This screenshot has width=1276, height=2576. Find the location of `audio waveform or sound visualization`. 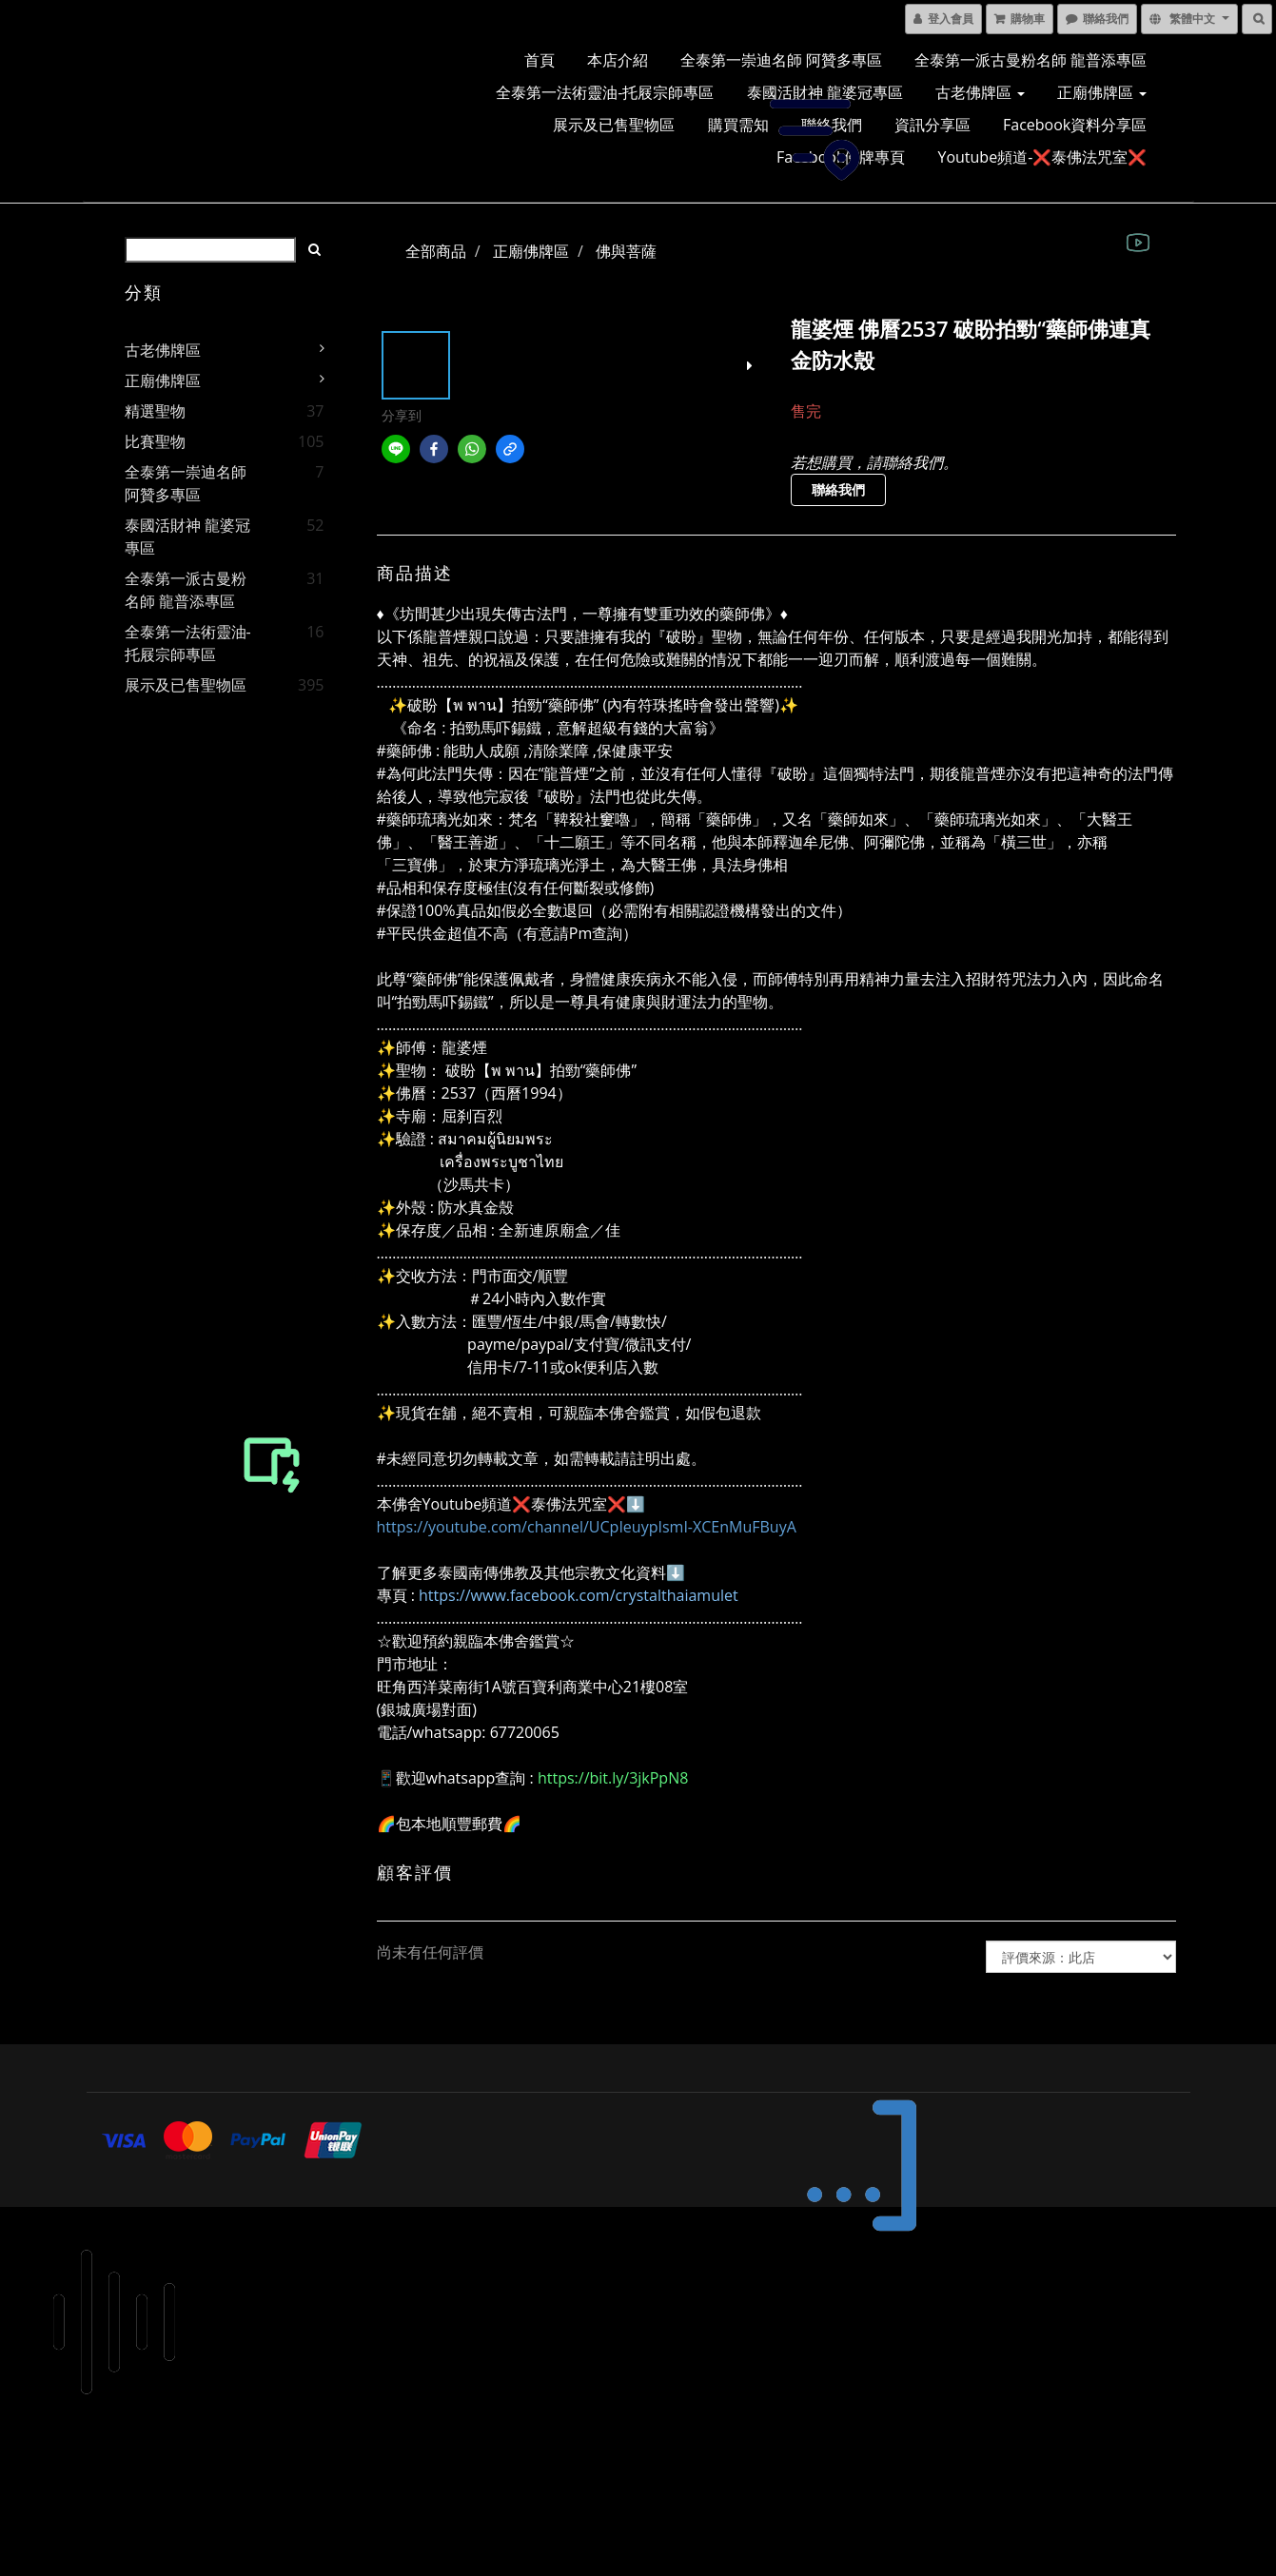

audio waveform or sound visualization is located at coordinates (114, 2322).